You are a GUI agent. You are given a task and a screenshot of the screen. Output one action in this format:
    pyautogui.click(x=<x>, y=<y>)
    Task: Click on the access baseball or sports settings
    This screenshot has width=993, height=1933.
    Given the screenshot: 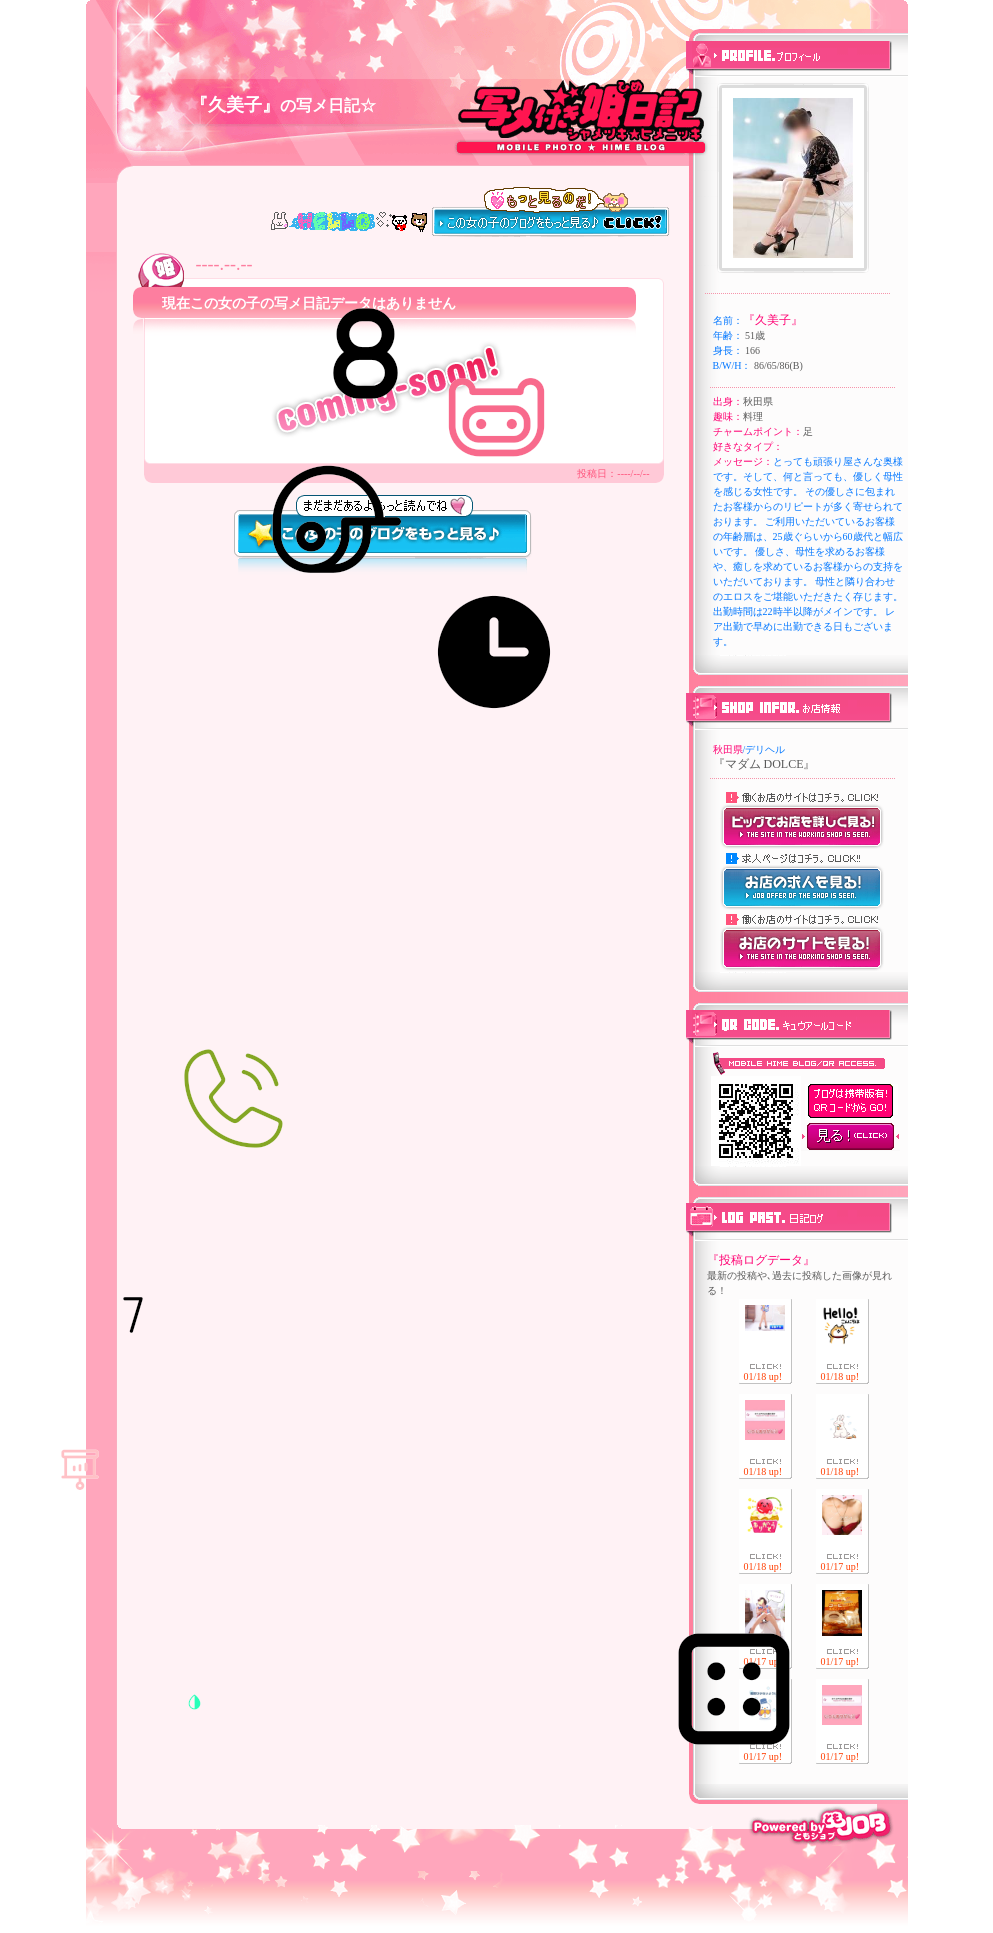 What is the action you would take?
    pyautogui.click(x=332, y=521)
    